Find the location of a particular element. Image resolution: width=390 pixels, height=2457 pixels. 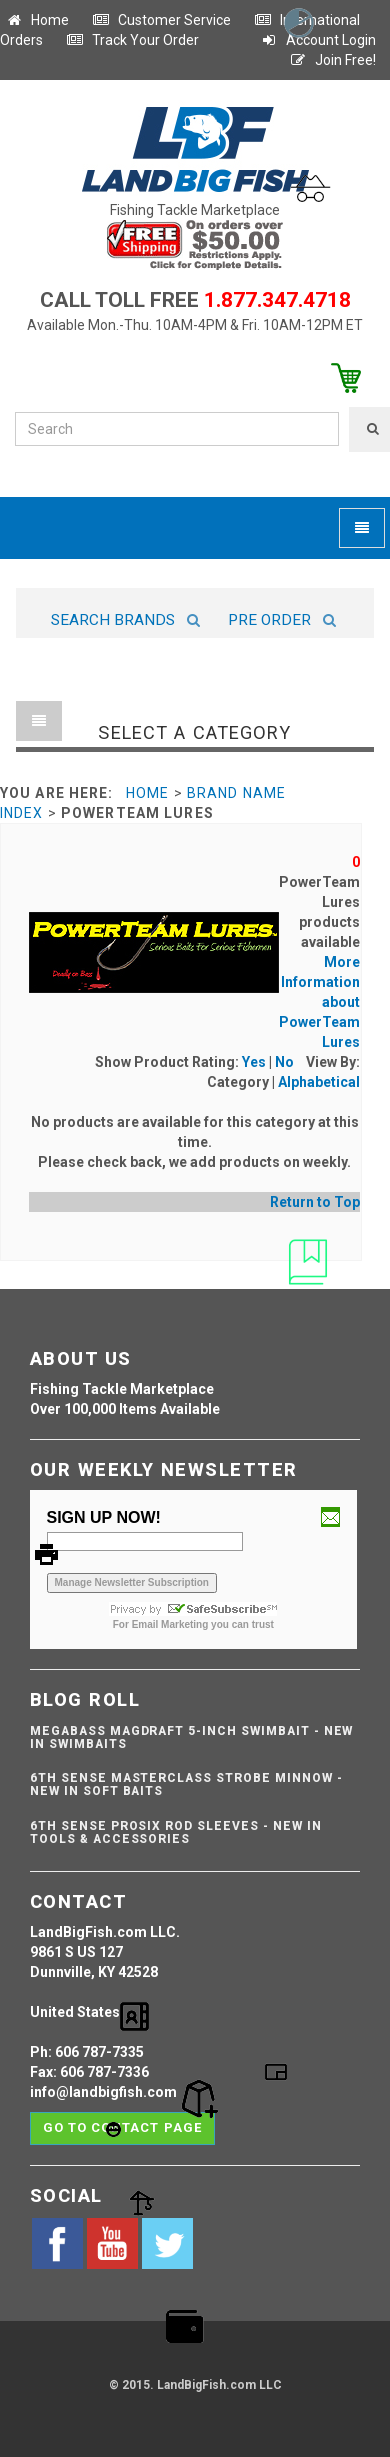

access your bookmarked reading list is located at coordinates (308, 1262).